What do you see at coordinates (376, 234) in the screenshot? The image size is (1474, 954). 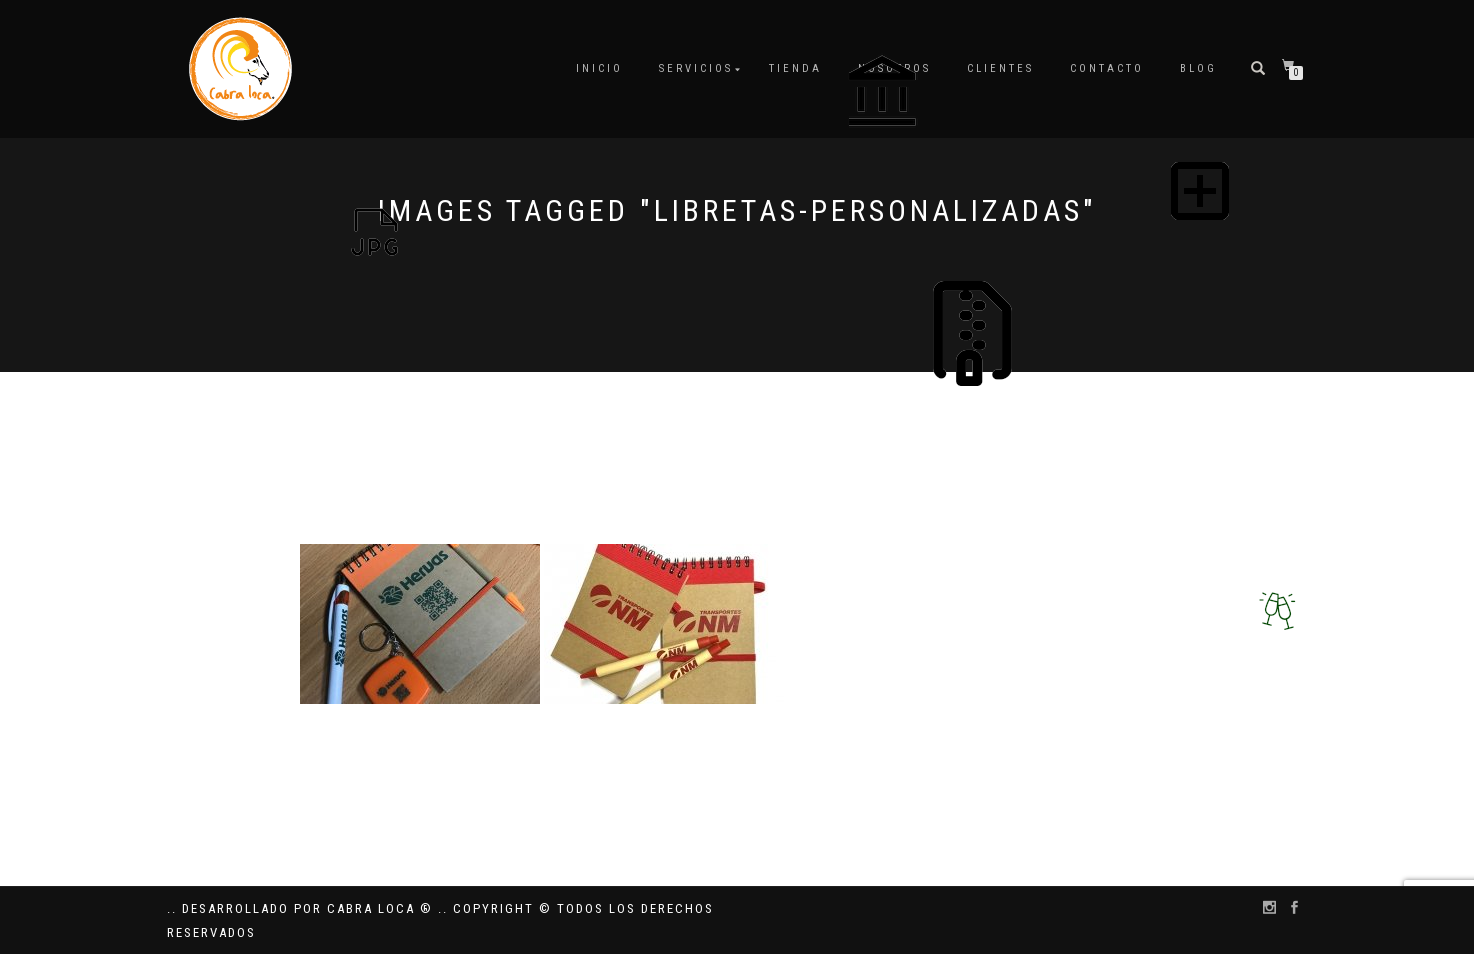 I see `view or open a JPG image file` at bounding box center [376, 234].